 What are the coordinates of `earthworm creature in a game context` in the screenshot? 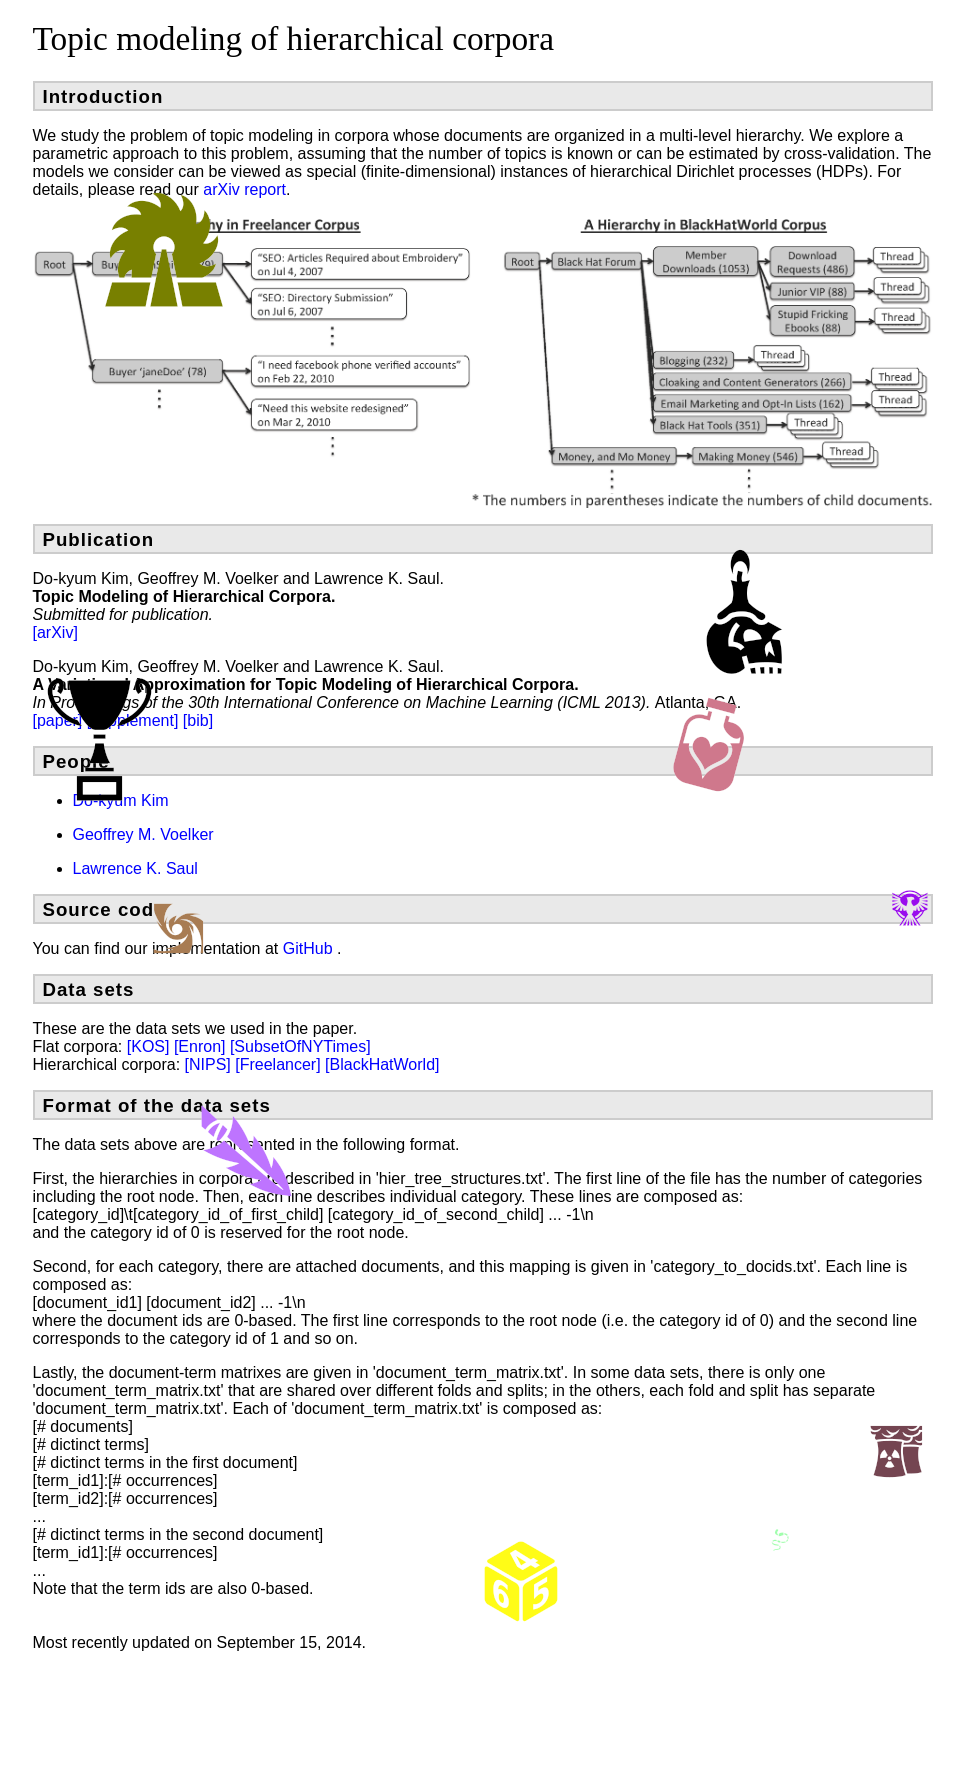 It's located at (780, 1540).